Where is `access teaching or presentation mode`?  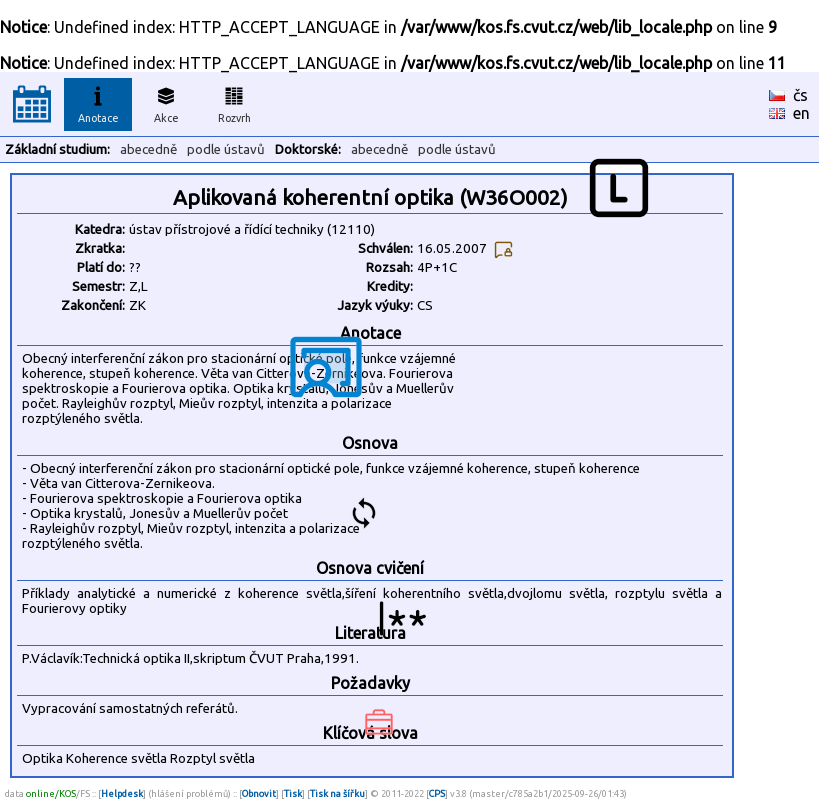
access teaching or presentation mode is located at coordinates (326, 367).